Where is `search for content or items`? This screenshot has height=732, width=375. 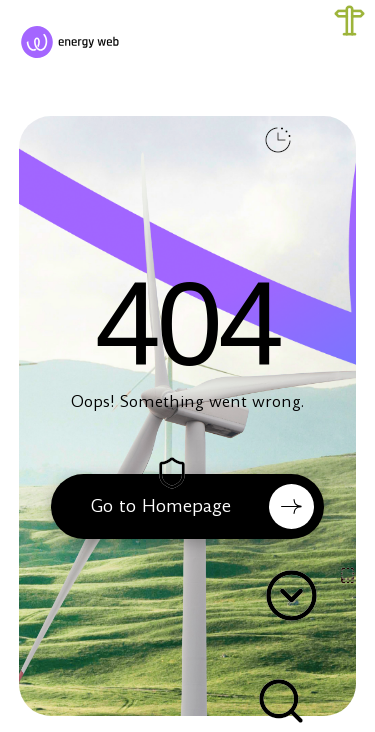 search for content or items is located at coordinates (281, 701).